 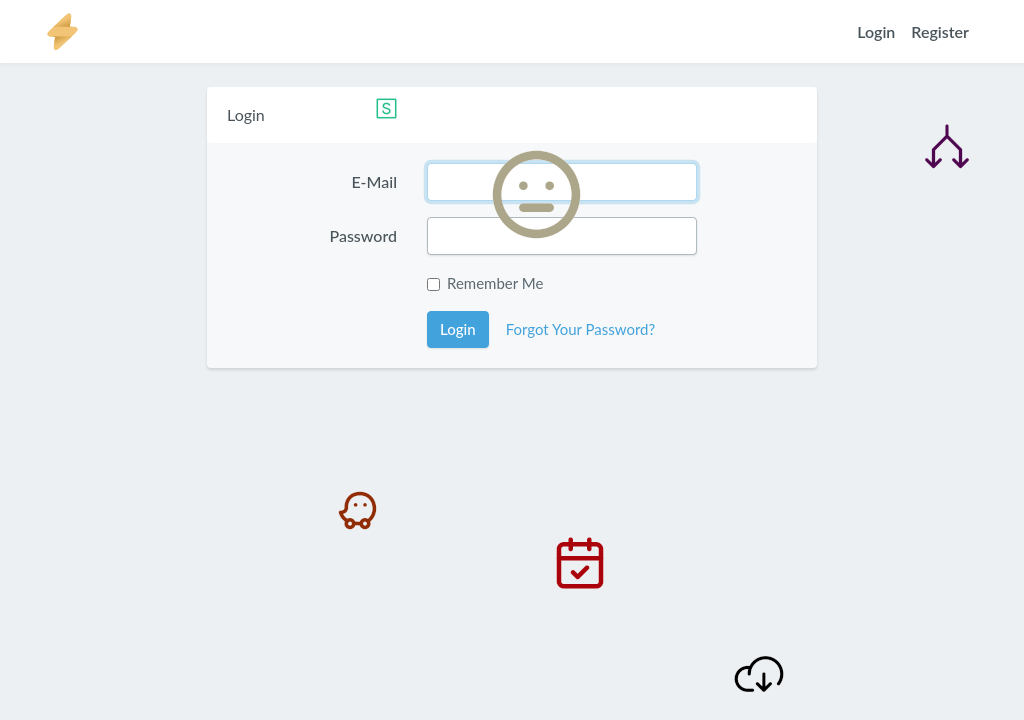 What do you see at coordinates (536, 194) in the screenshot?
I see `indicates neutral or no reaction` at bounding box center [536, 194].